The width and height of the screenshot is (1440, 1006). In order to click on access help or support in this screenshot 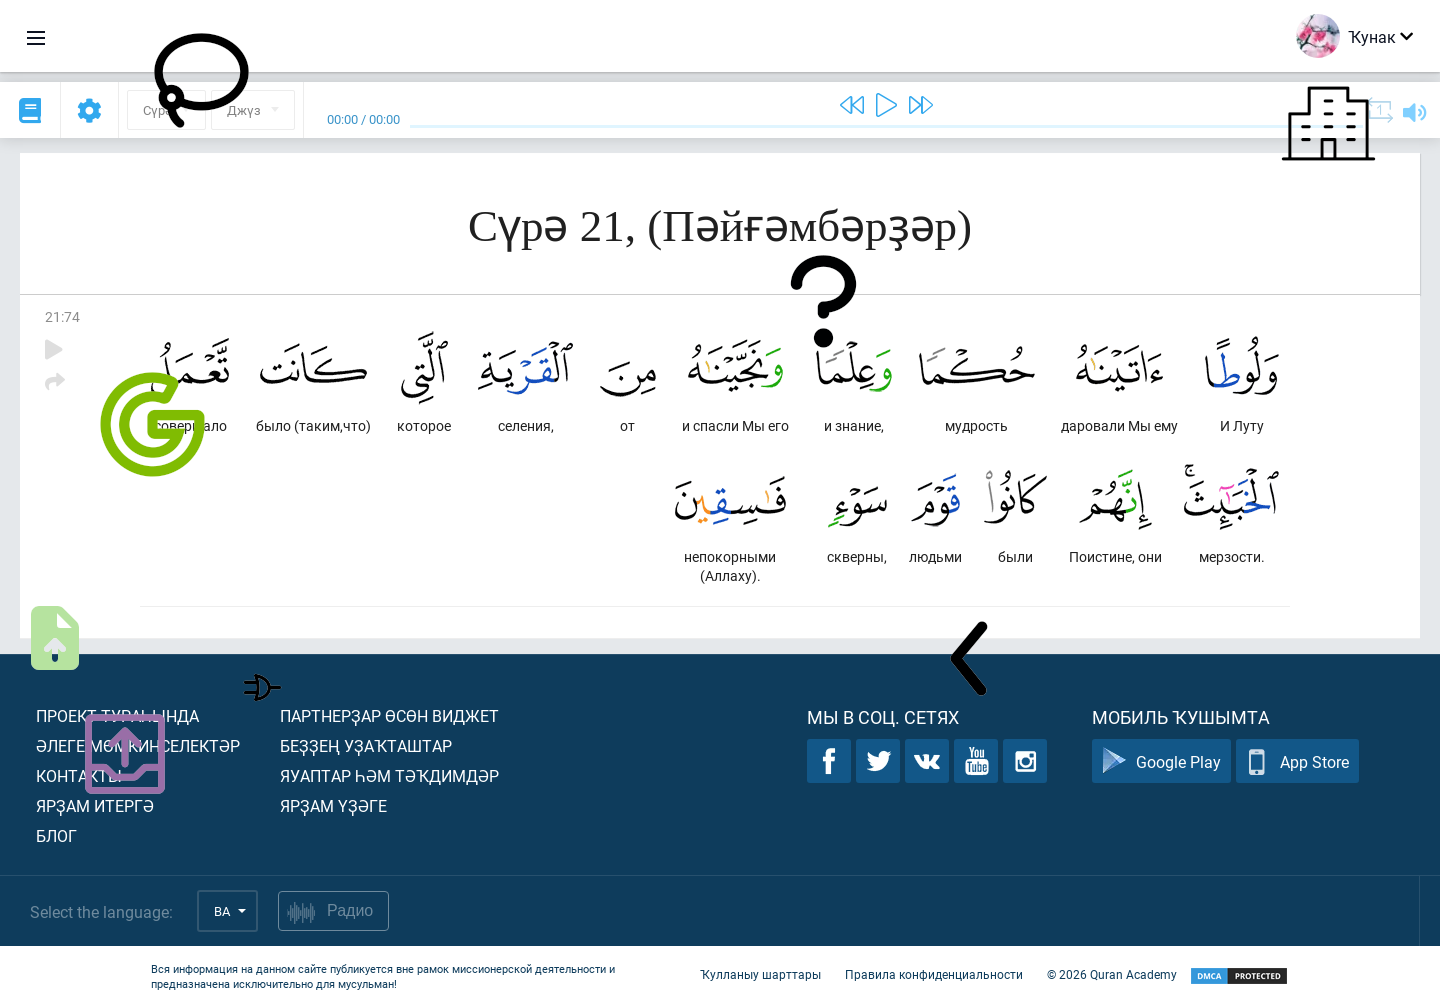, I will do `click(823, 299)`.